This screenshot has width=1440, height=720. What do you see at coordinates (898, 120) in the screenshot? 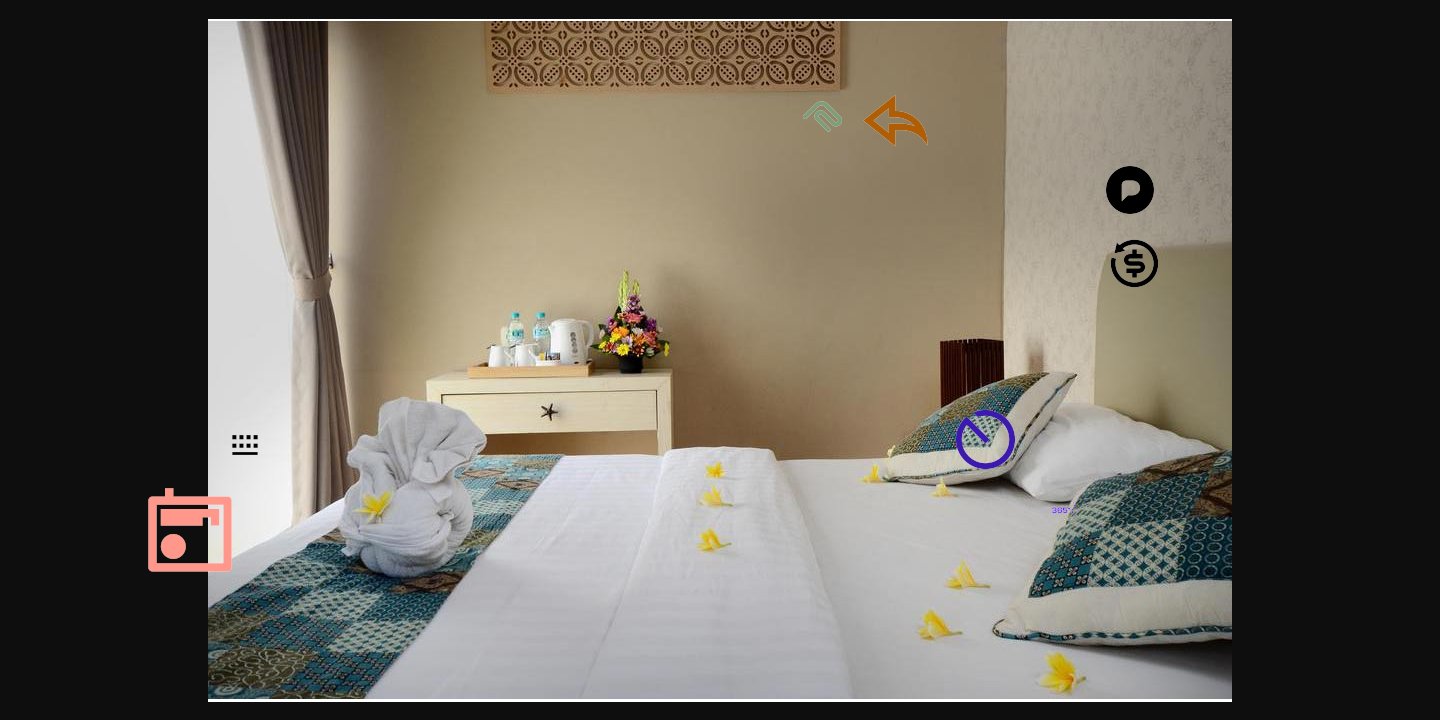
I see `reply to a message or email` at bounding box center [898, 120].